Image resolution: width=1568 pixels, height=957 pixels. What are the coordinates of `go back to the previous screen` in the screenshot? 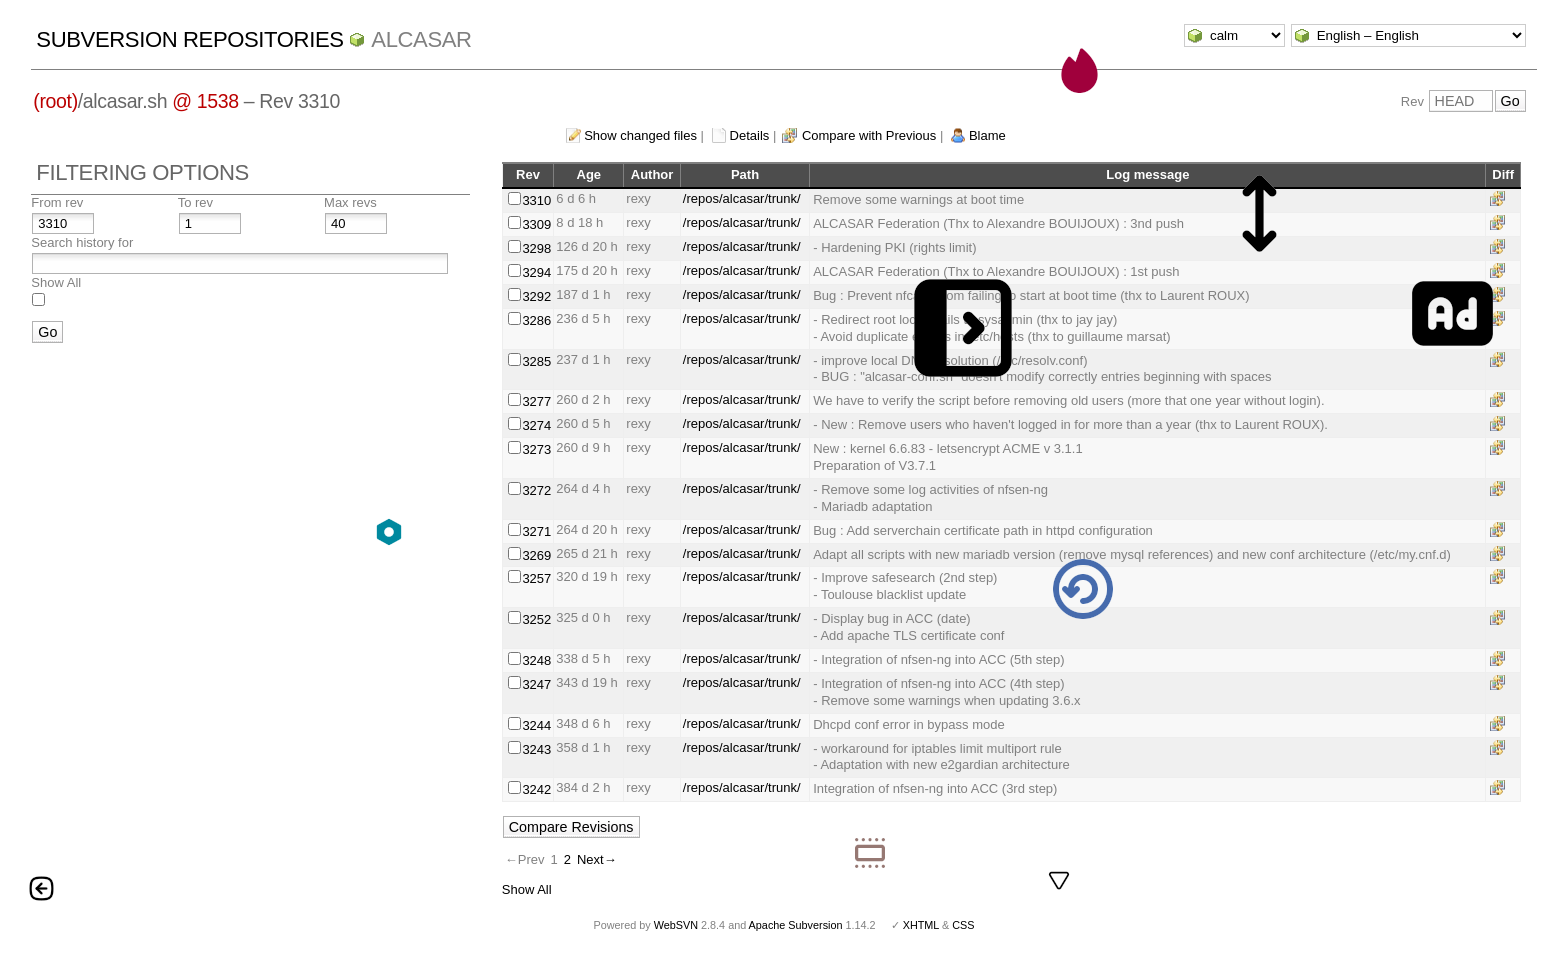 It's located at (41, 888).